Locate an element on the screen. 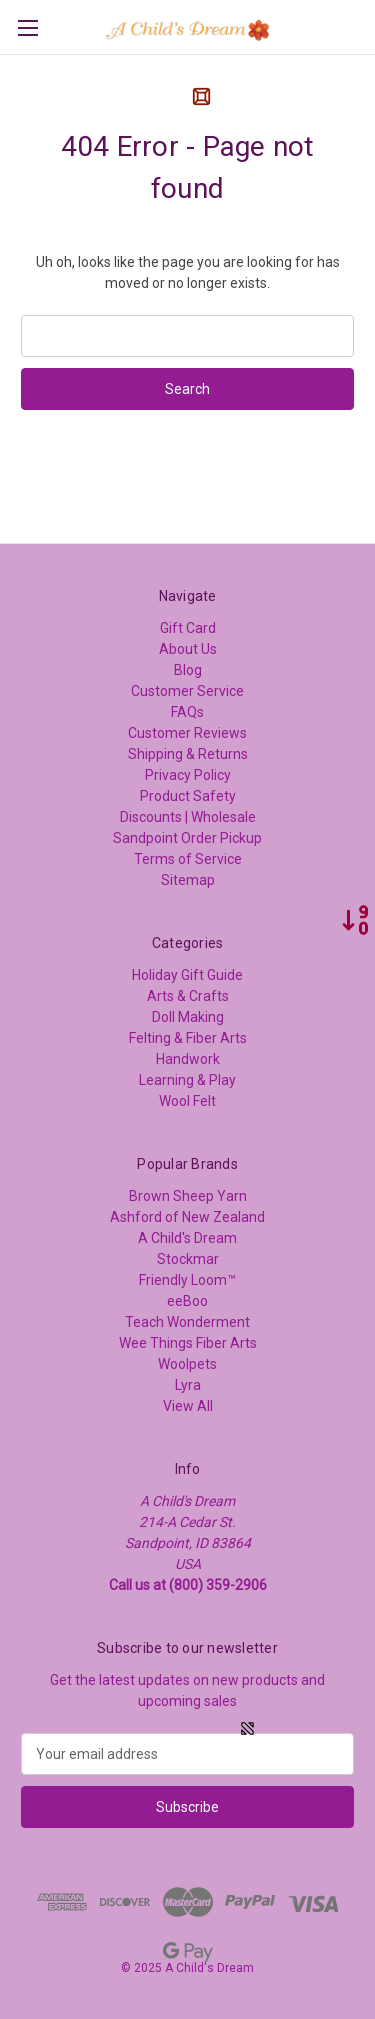 This screenshot has height=2019, width=375. open apple news app is located at coordinates (247, 1728).